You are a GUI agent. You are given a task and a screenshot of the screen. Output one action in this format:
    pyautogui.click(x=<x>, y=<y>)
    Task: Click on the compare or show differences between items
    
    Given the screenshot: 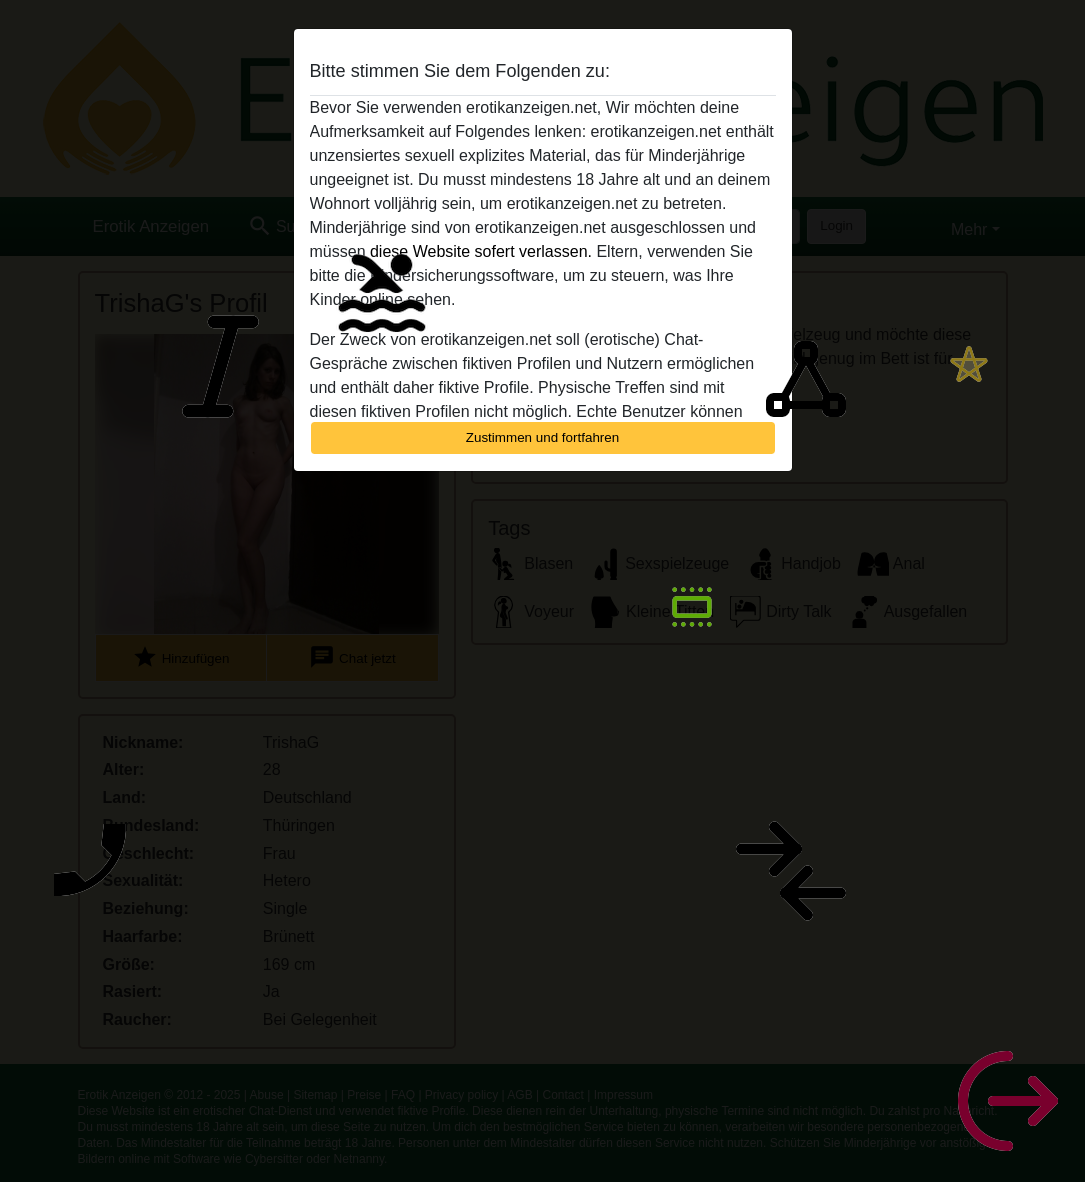 What is the action you would take?
    pyautogui.click(x=791, y=871)
    